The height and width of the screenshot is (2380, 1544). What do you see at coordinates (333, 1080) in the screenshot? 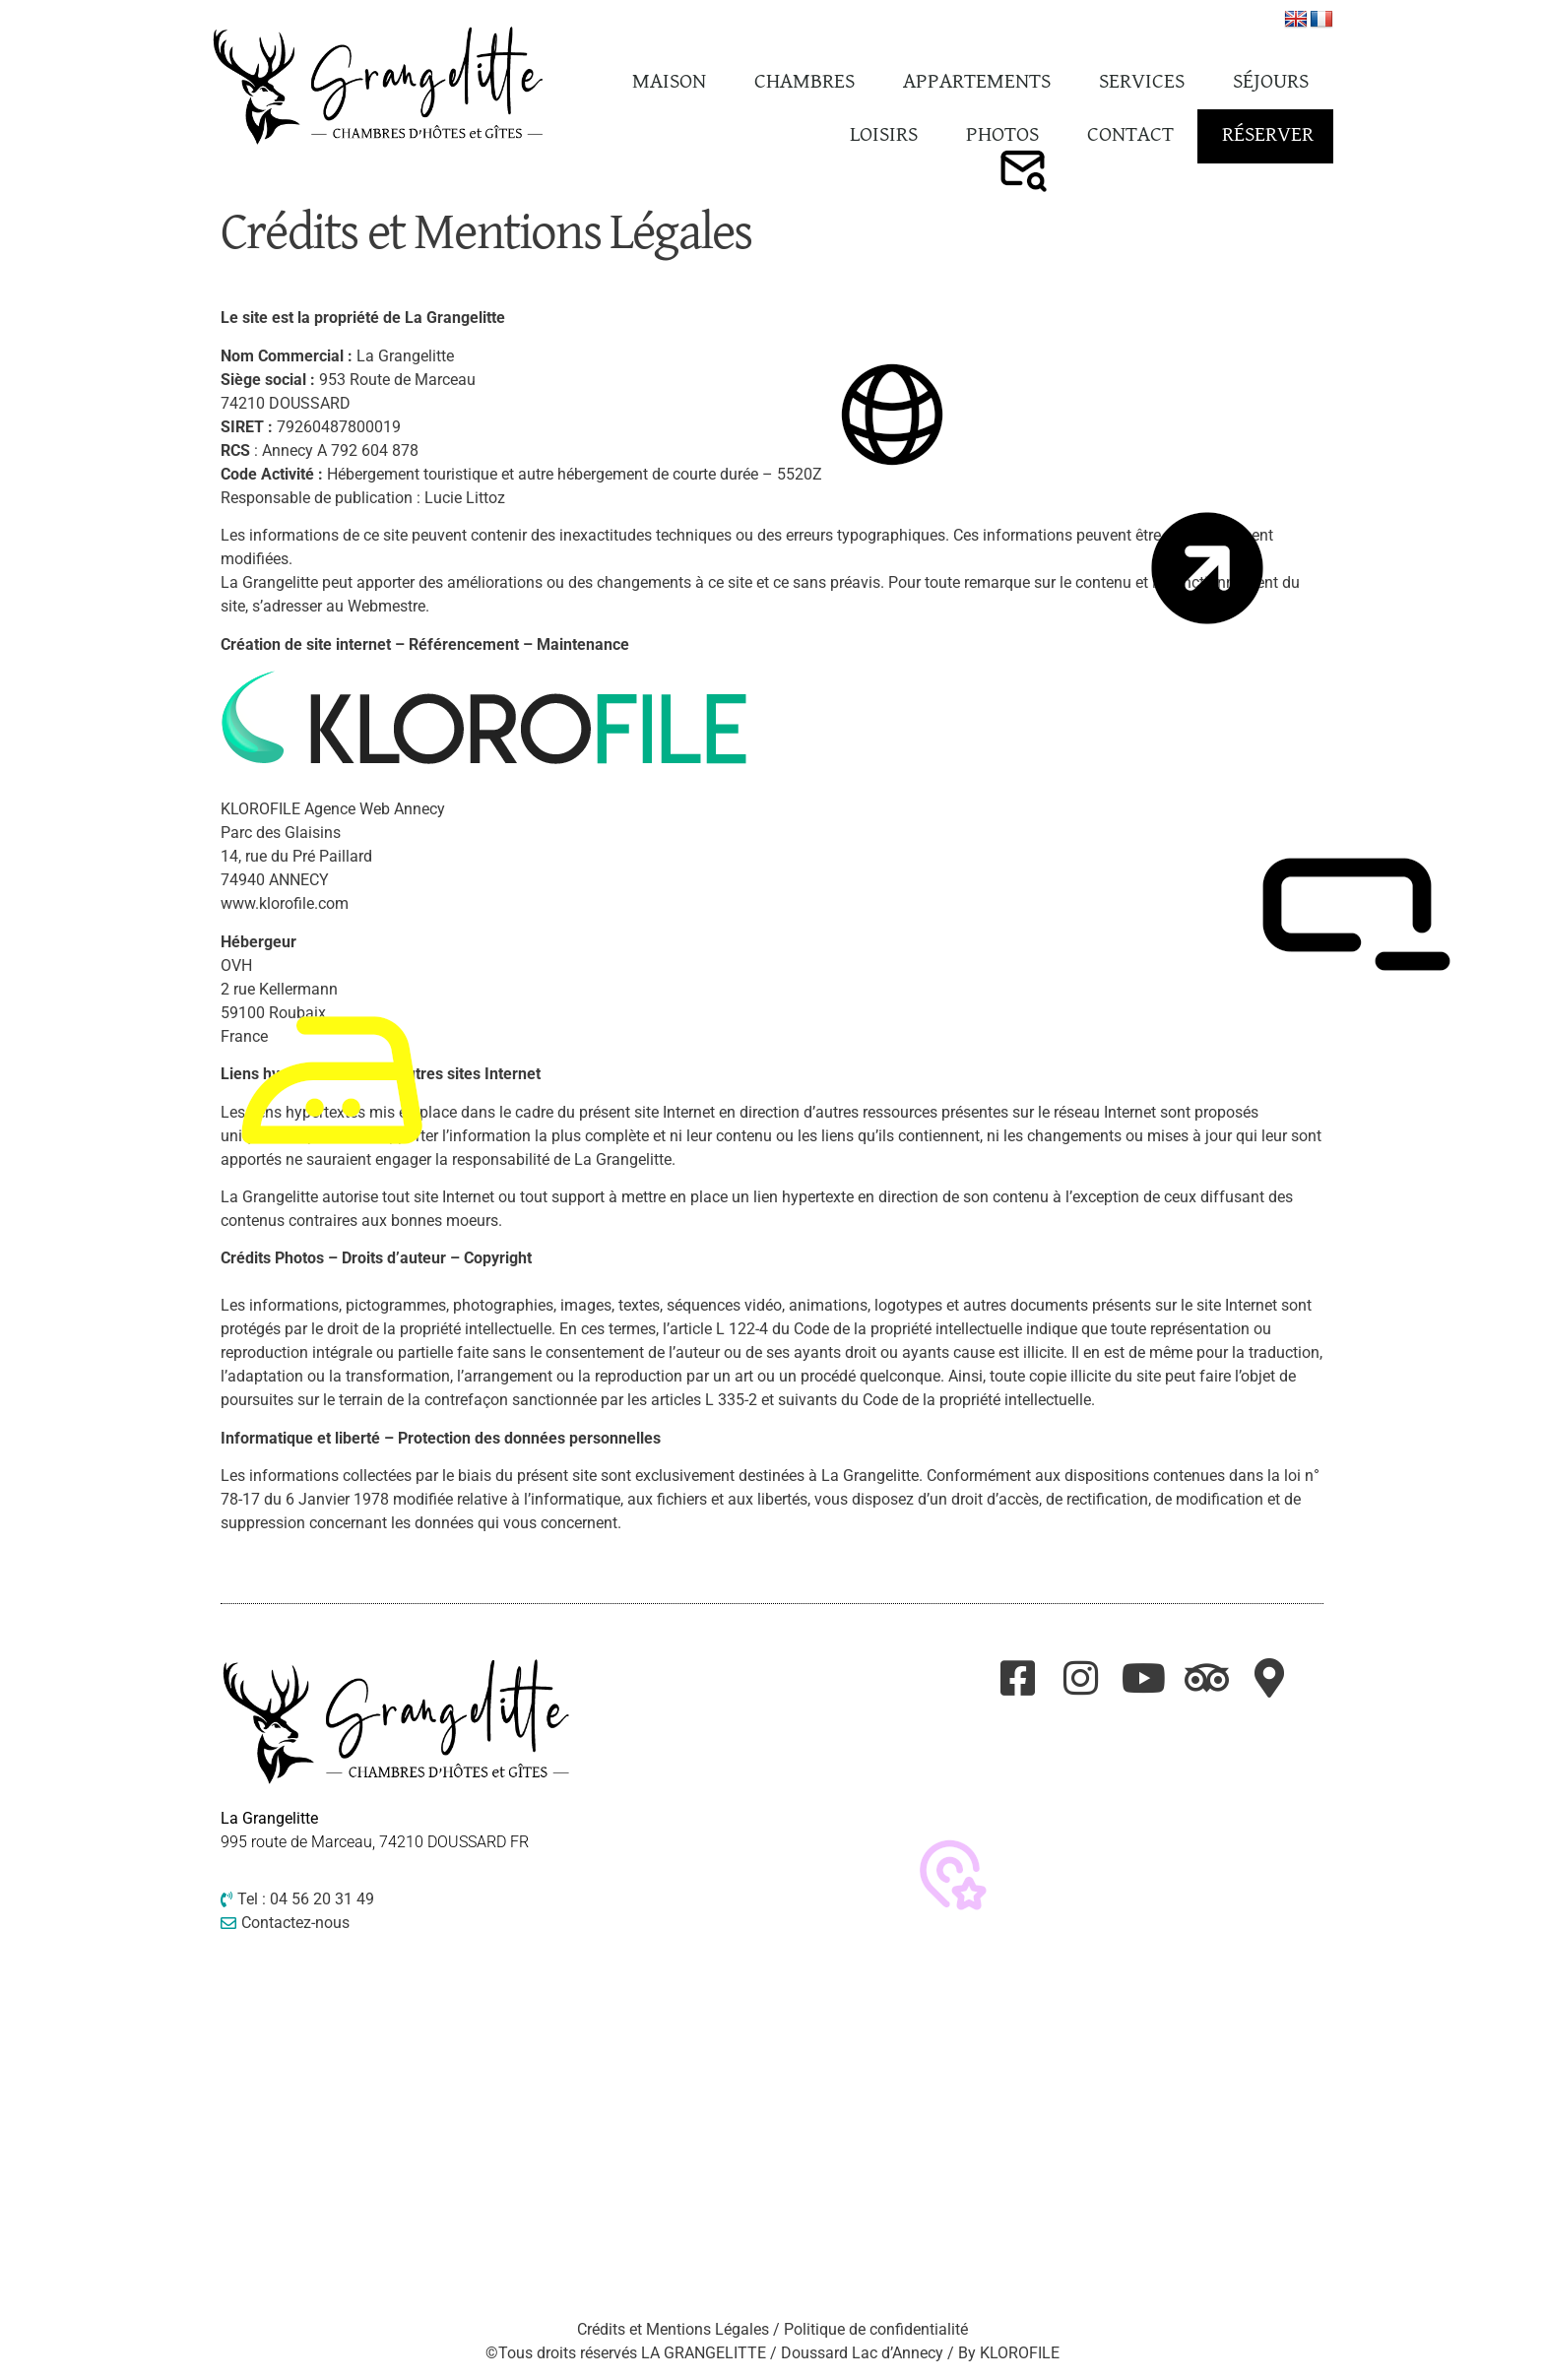
I see `iron clothing or fabric items` at bounding box center [333, 1080].